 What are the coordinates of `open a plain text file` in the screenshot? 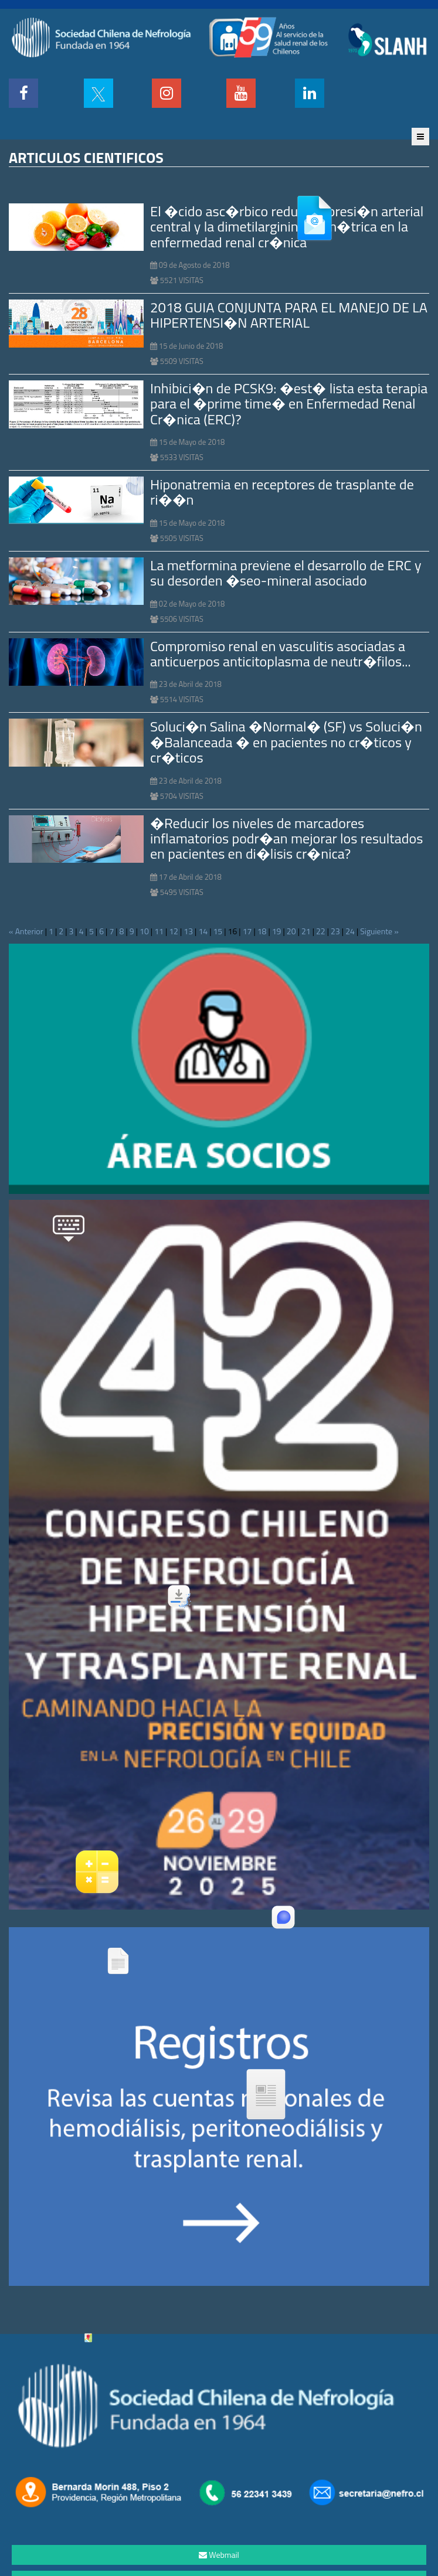 It's located at (118, 1961).